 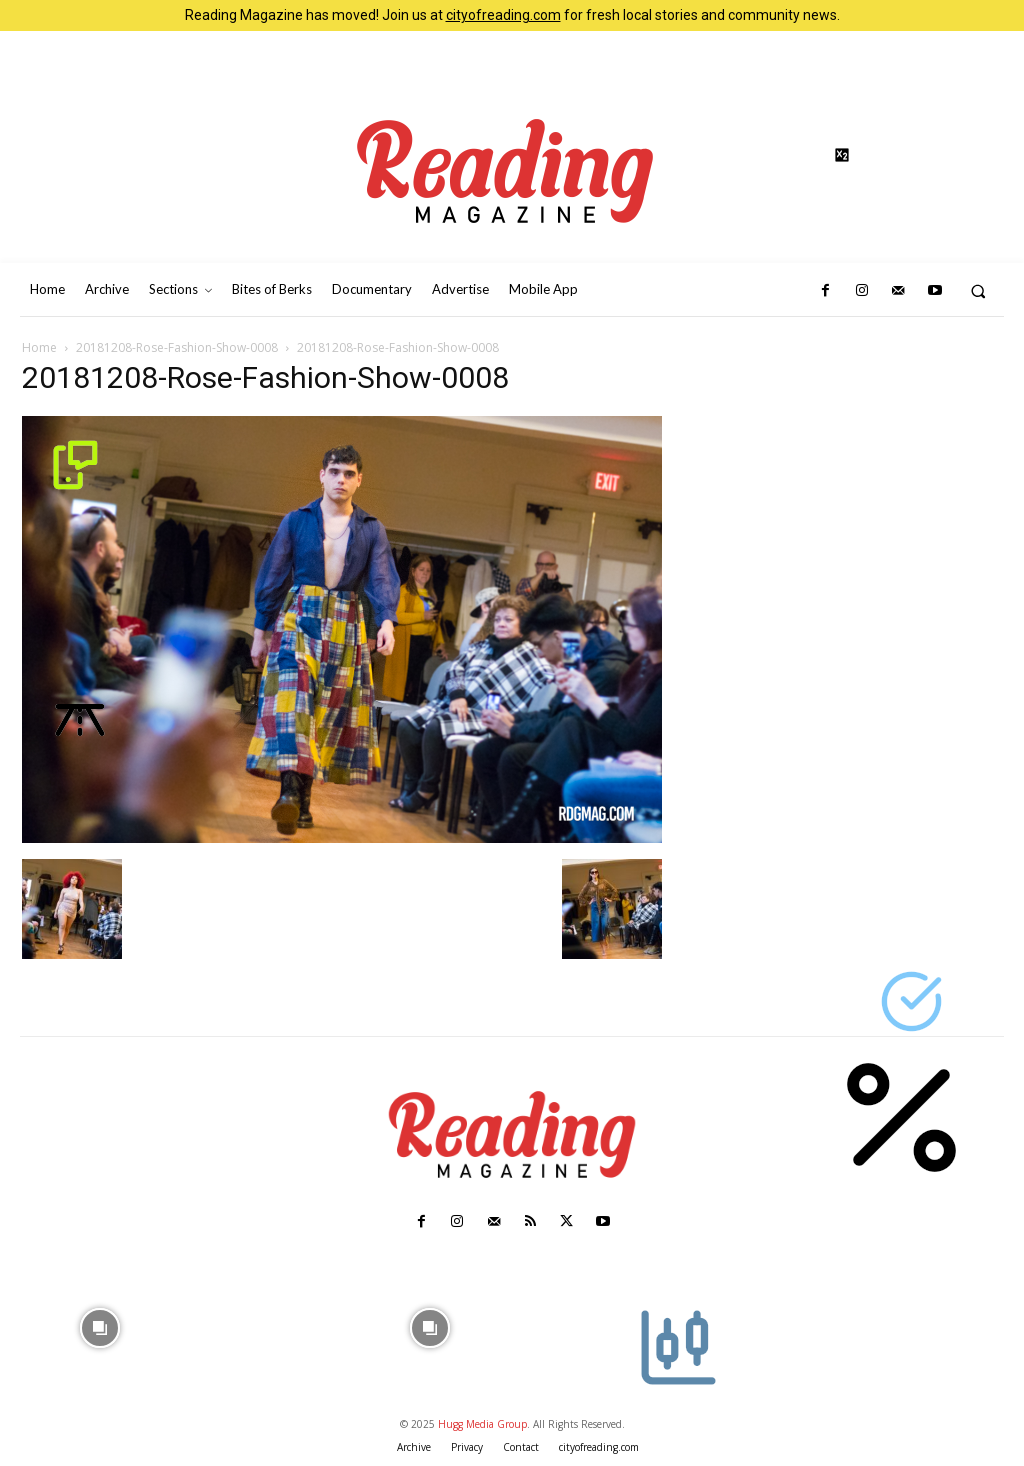 I want to click on view or apply a discount, so click(x=901, y=1117).